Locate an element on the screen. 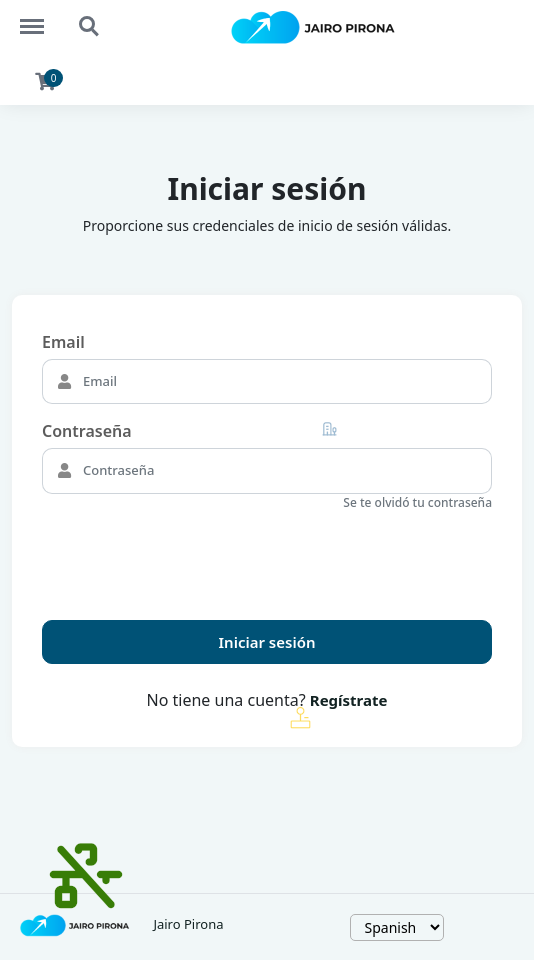 The image size is (534, 960). network connection unavailable is located at coordinates (86, 877).